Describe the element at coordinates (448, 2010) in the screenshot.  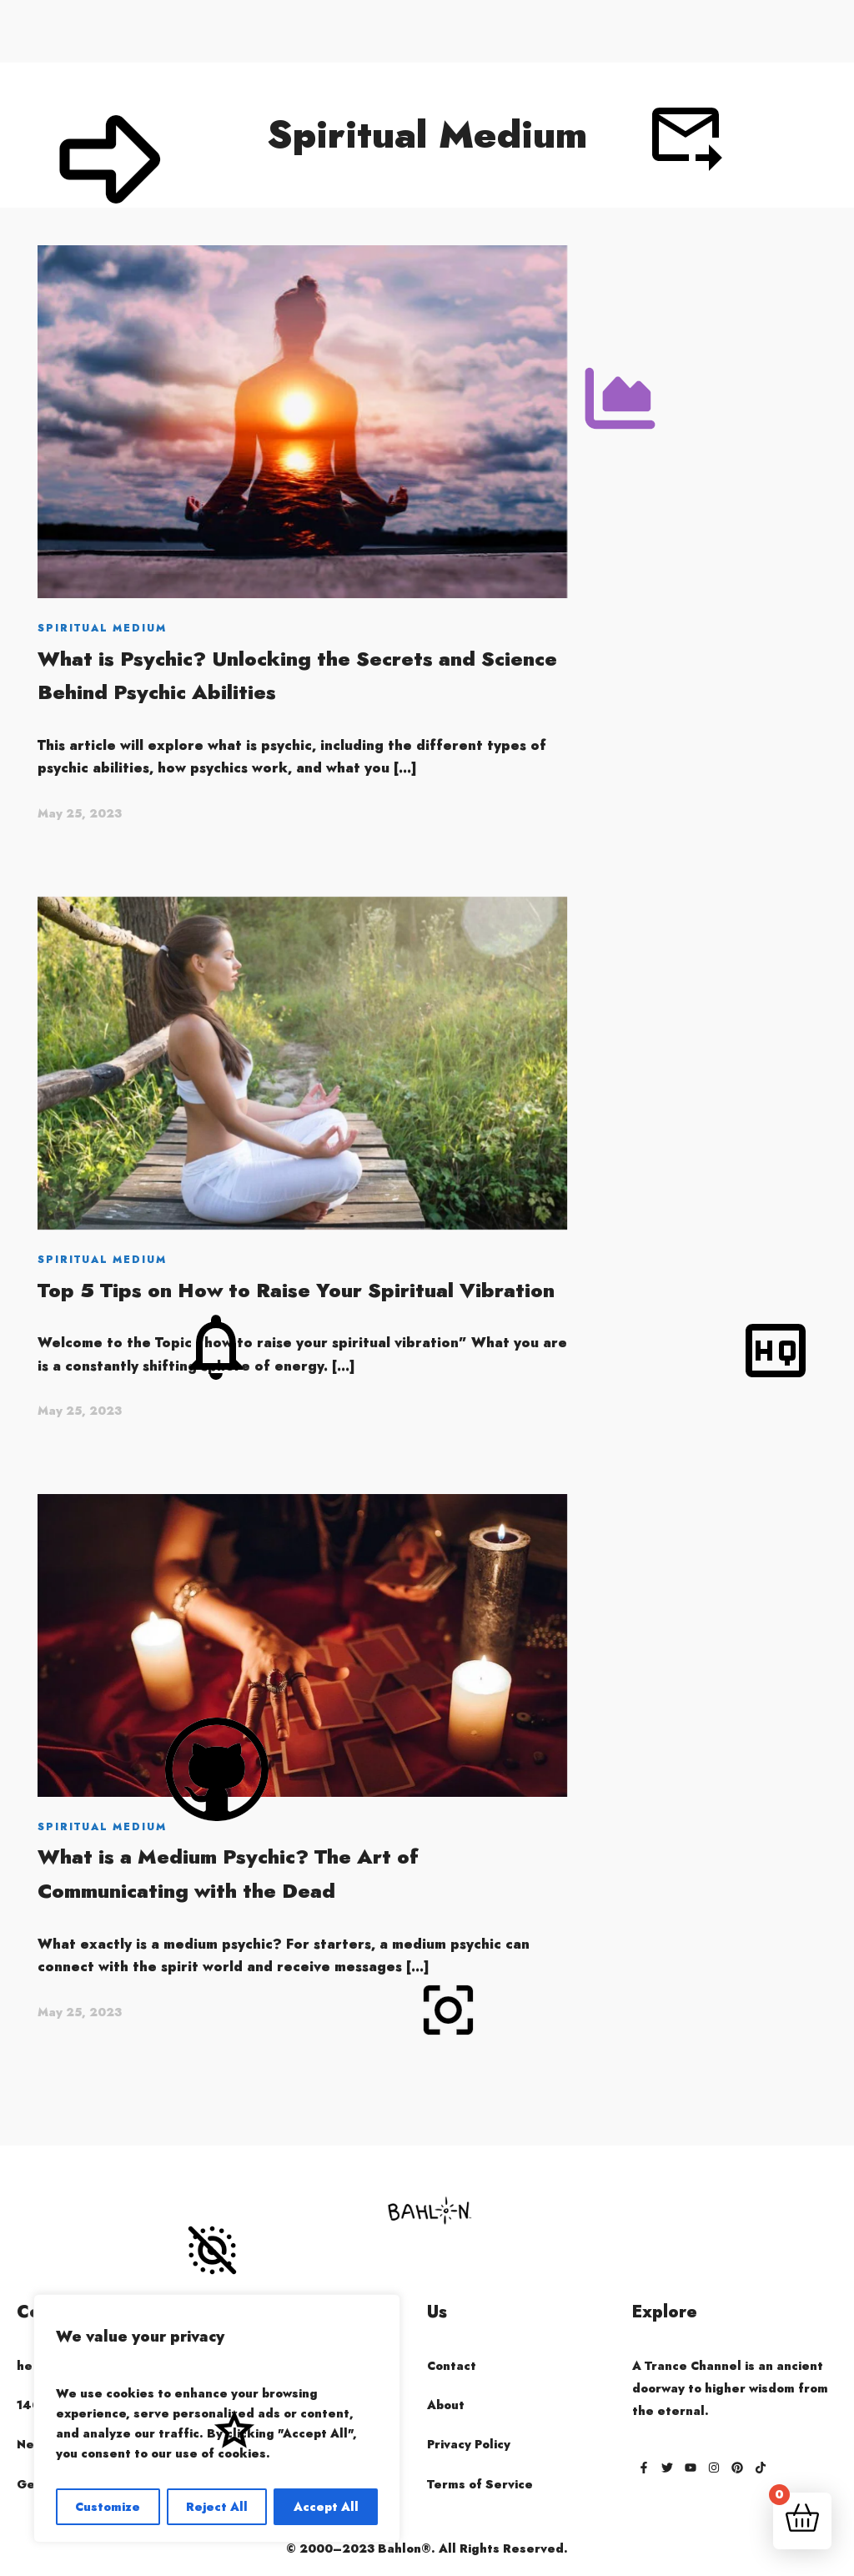
I see `center focus on camera or viewfinder` at that location.